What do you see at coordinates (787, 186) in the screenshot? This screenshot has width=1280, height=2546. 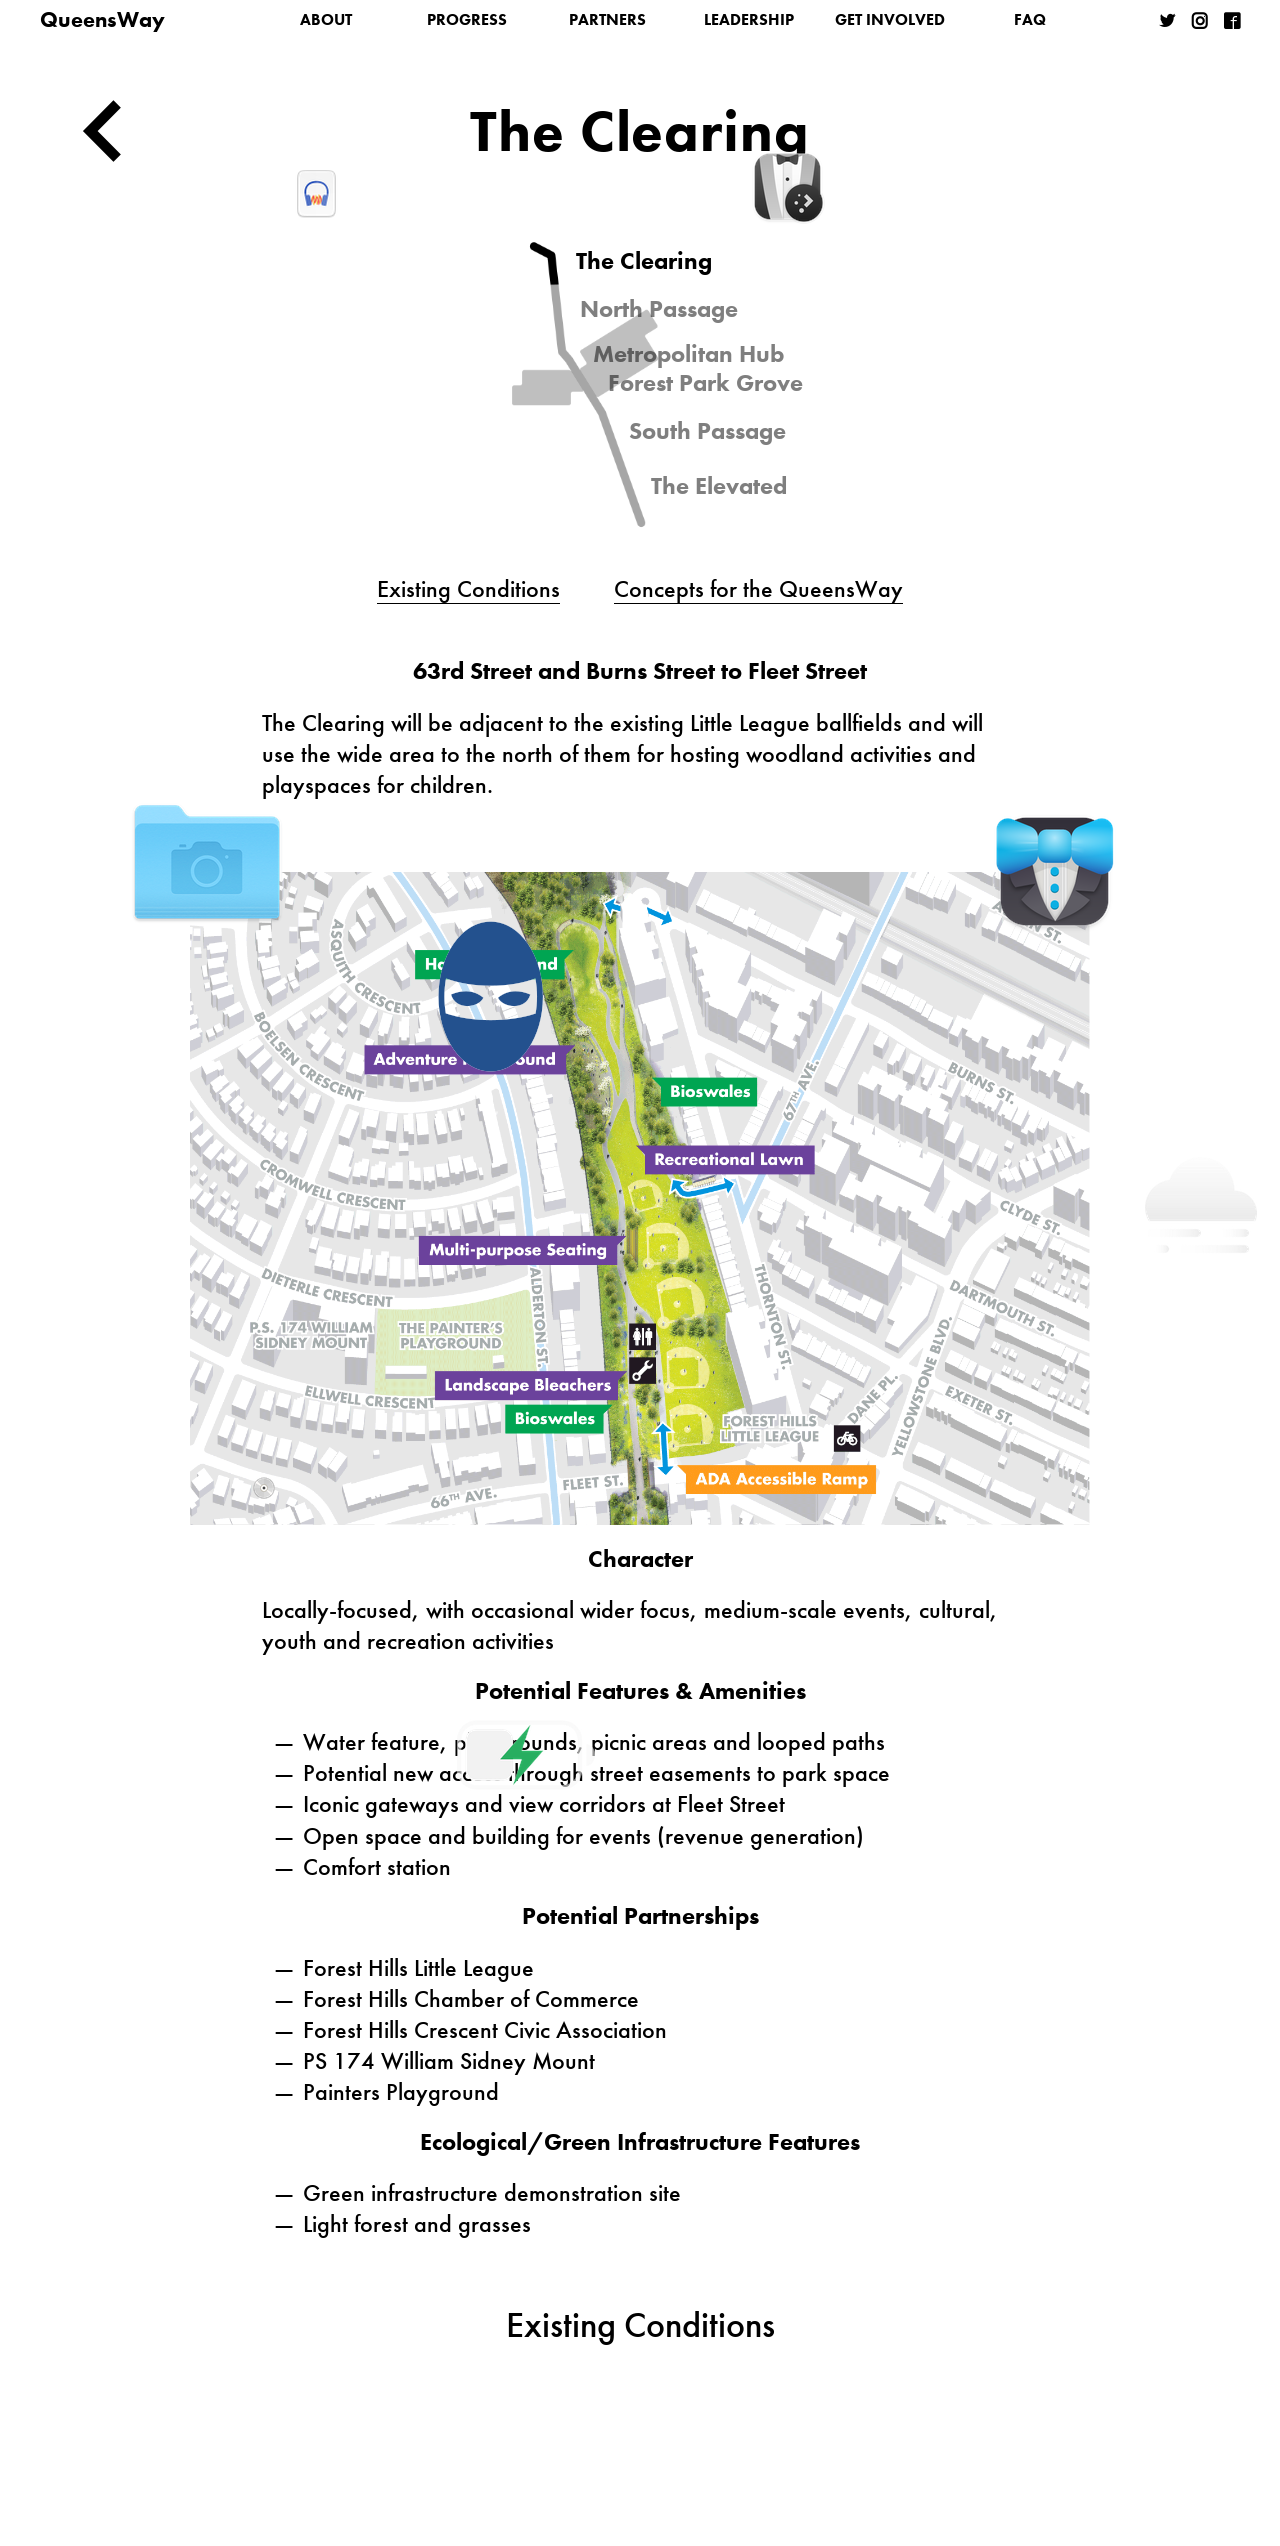 I see `customize plasma desktop theme settings` at bounding box center [787, 186].